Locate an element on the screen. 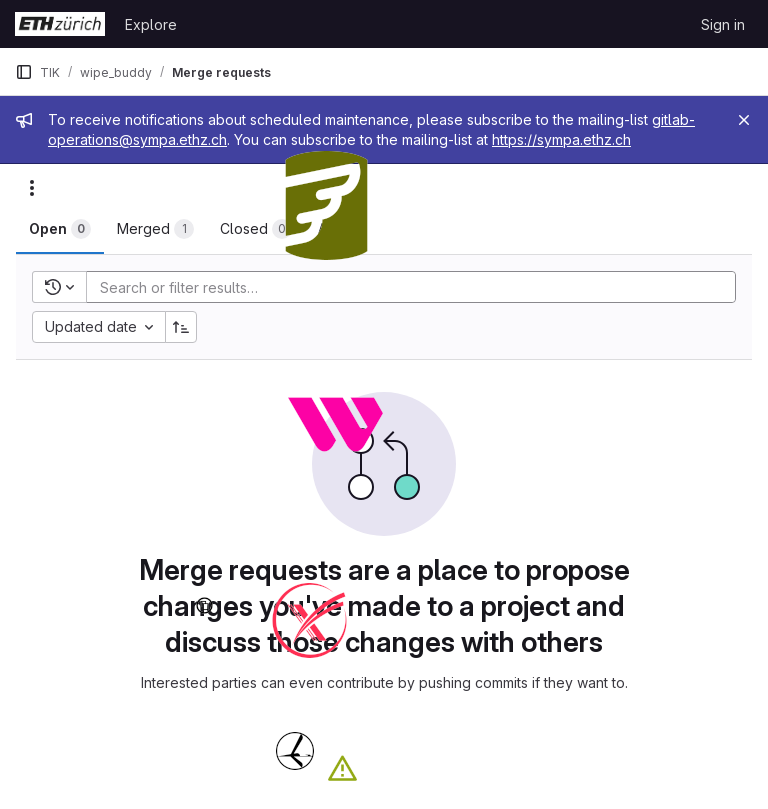 Image resolution: width=768 pixels, height=809 pixels. western union logo is located at coordinates (335, 424).